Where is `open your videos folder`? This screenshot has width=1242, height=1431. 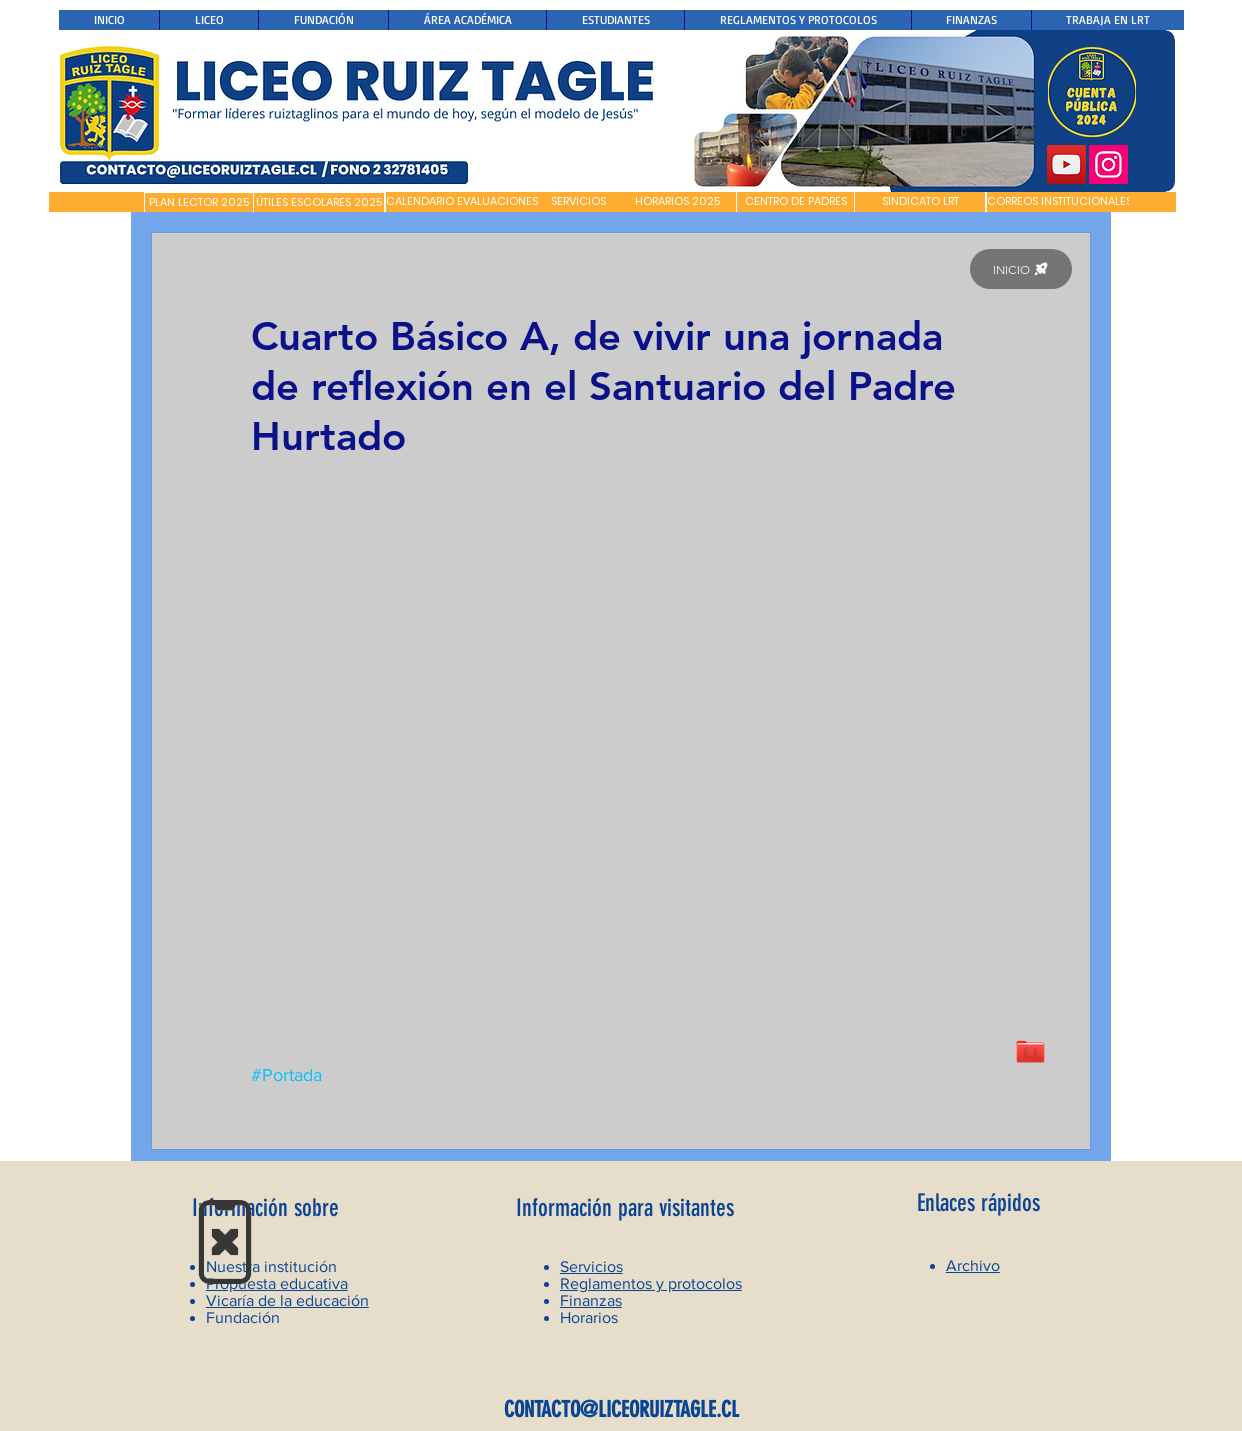 open your videos folder is located at coordinates (1030, 1051).